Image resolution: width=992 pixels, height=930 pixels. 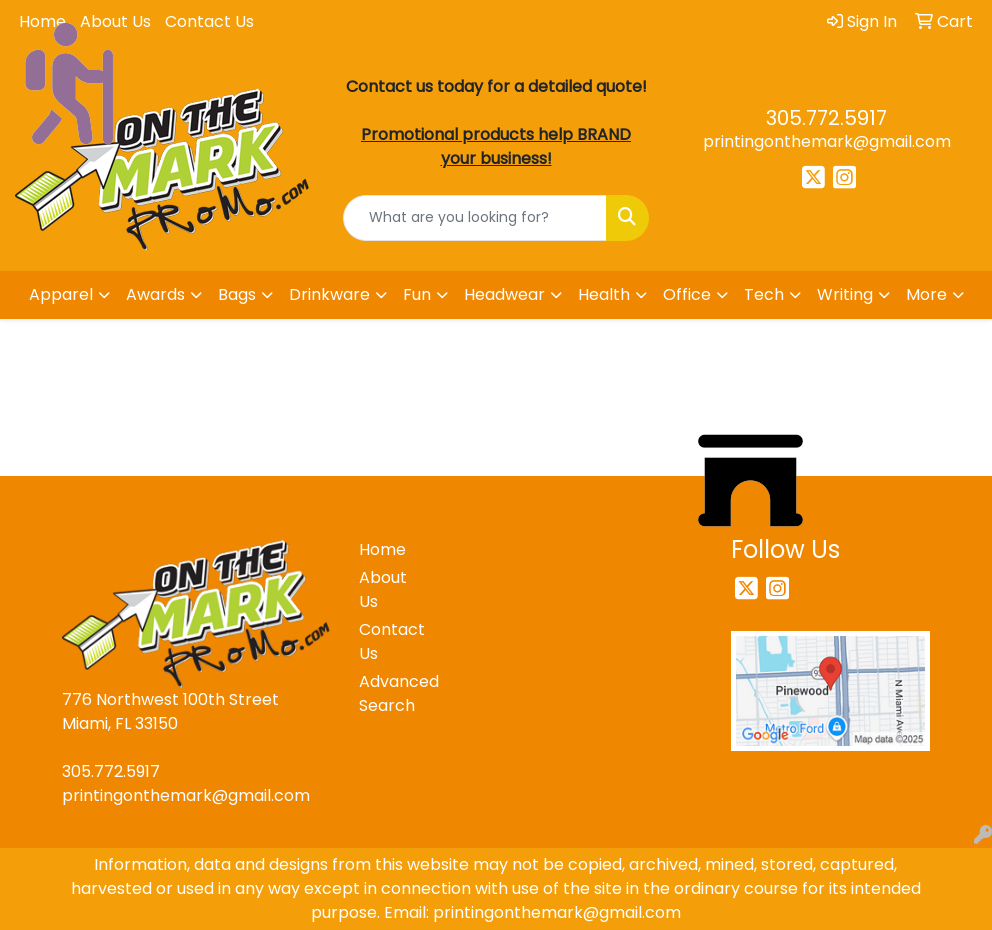 What do you see at coordinates (750, 480) in the screenshot?
I see `view architectural landmarks or monuments` at bounding box center [750, 480].